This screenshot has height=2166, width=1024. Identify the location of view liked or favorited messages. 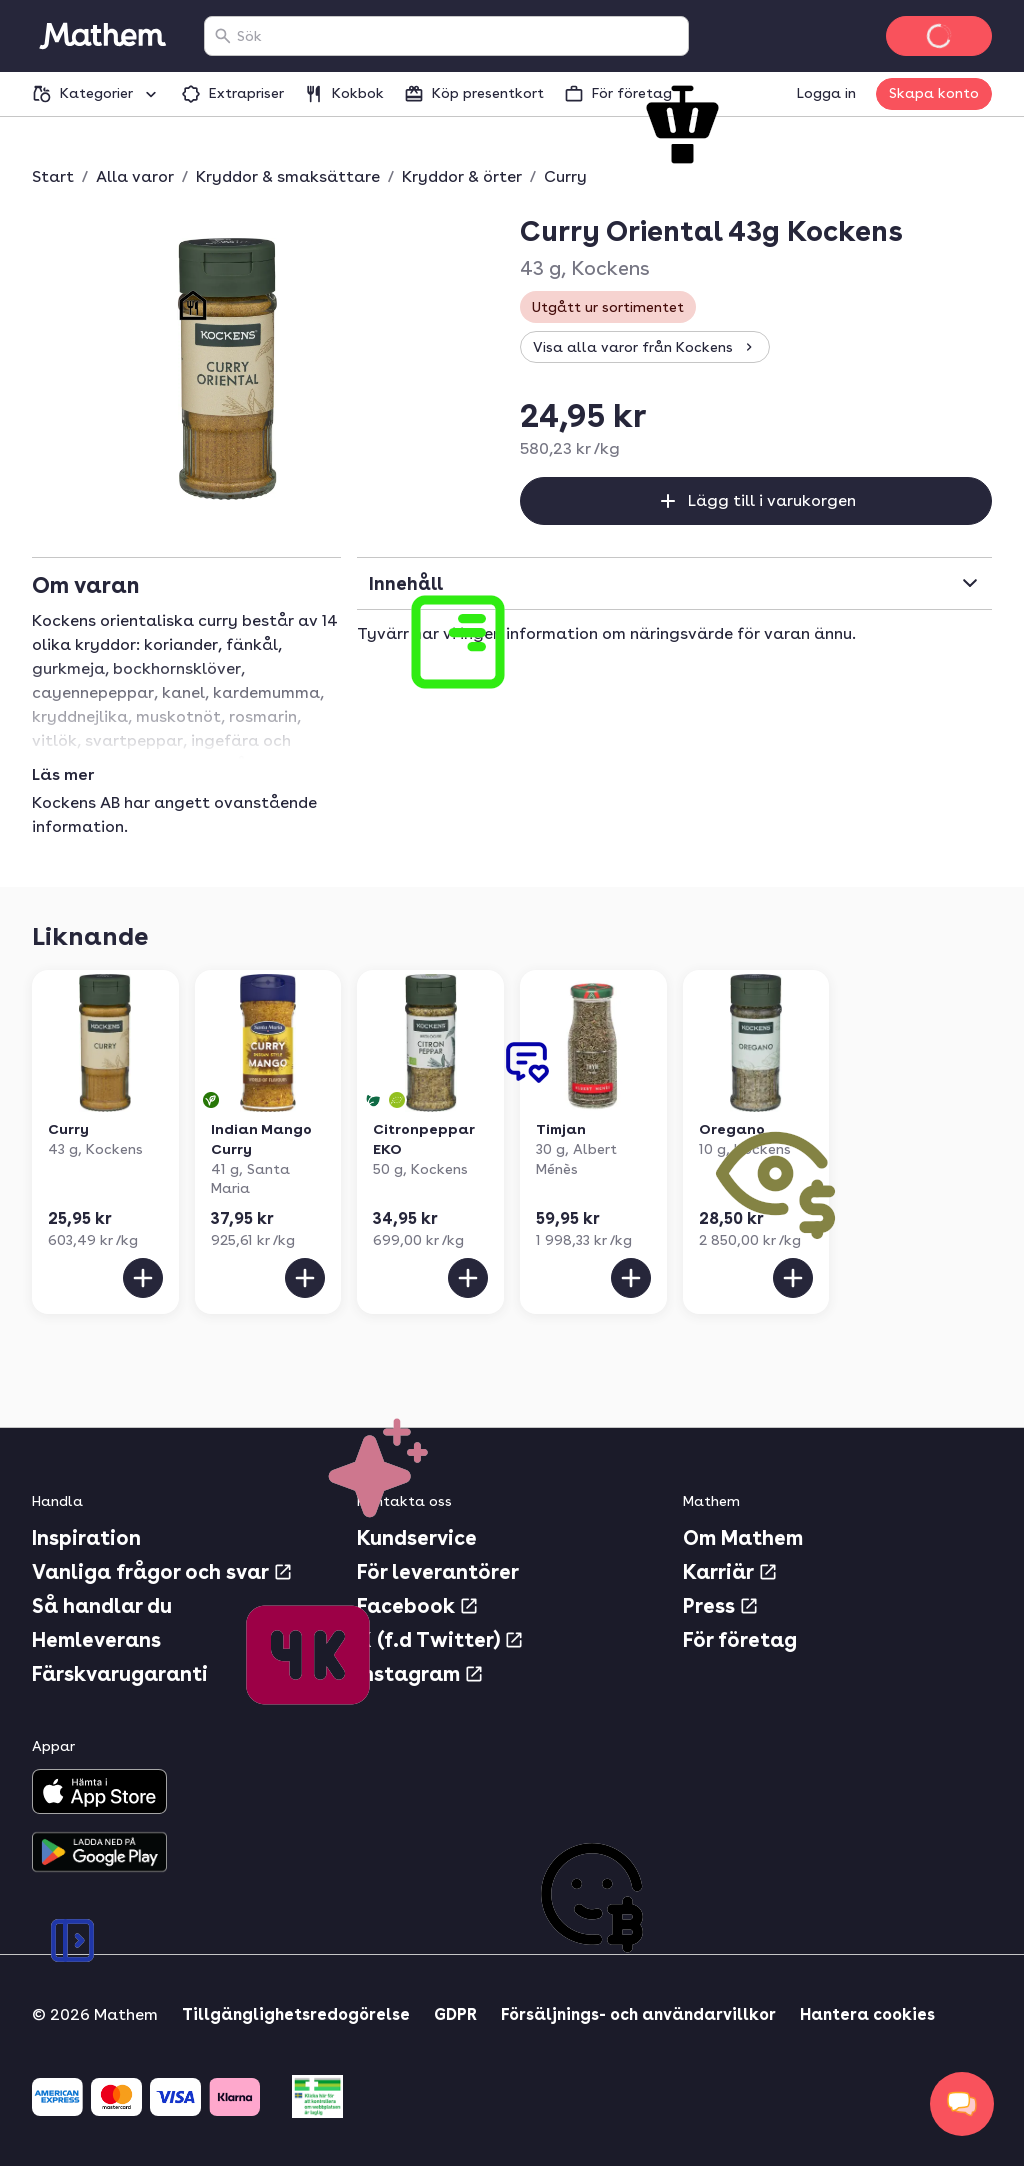
(526, 1060).